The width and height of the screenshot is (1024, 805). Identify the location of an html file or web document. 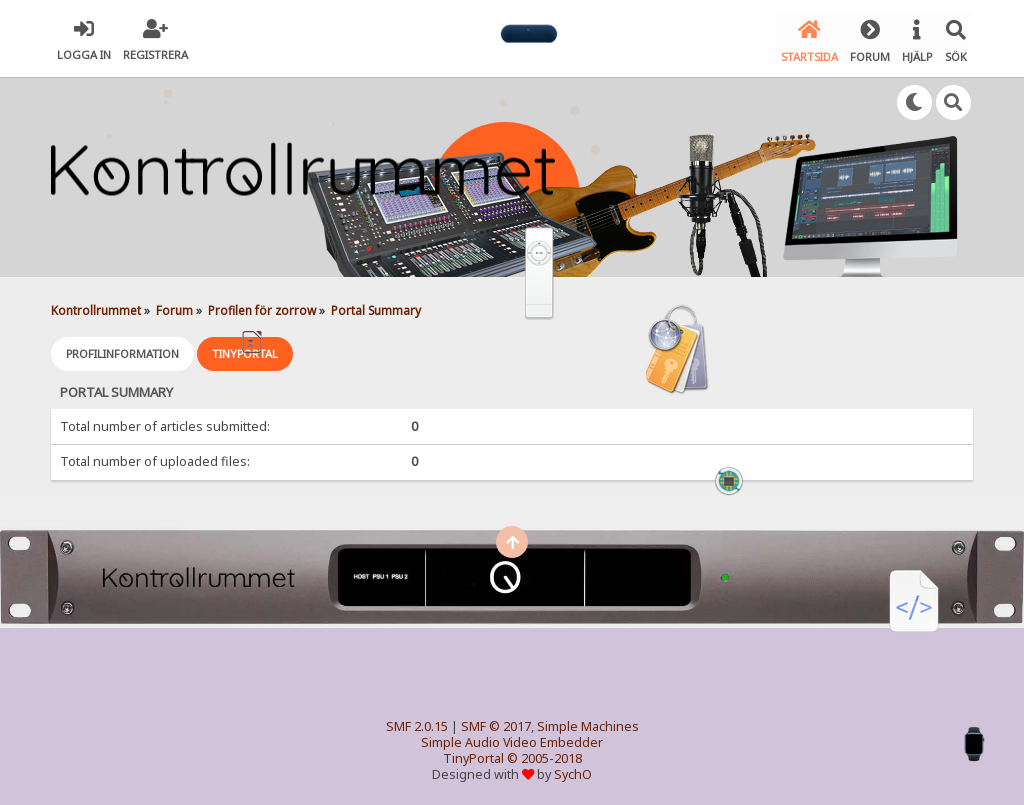
(914, 601).